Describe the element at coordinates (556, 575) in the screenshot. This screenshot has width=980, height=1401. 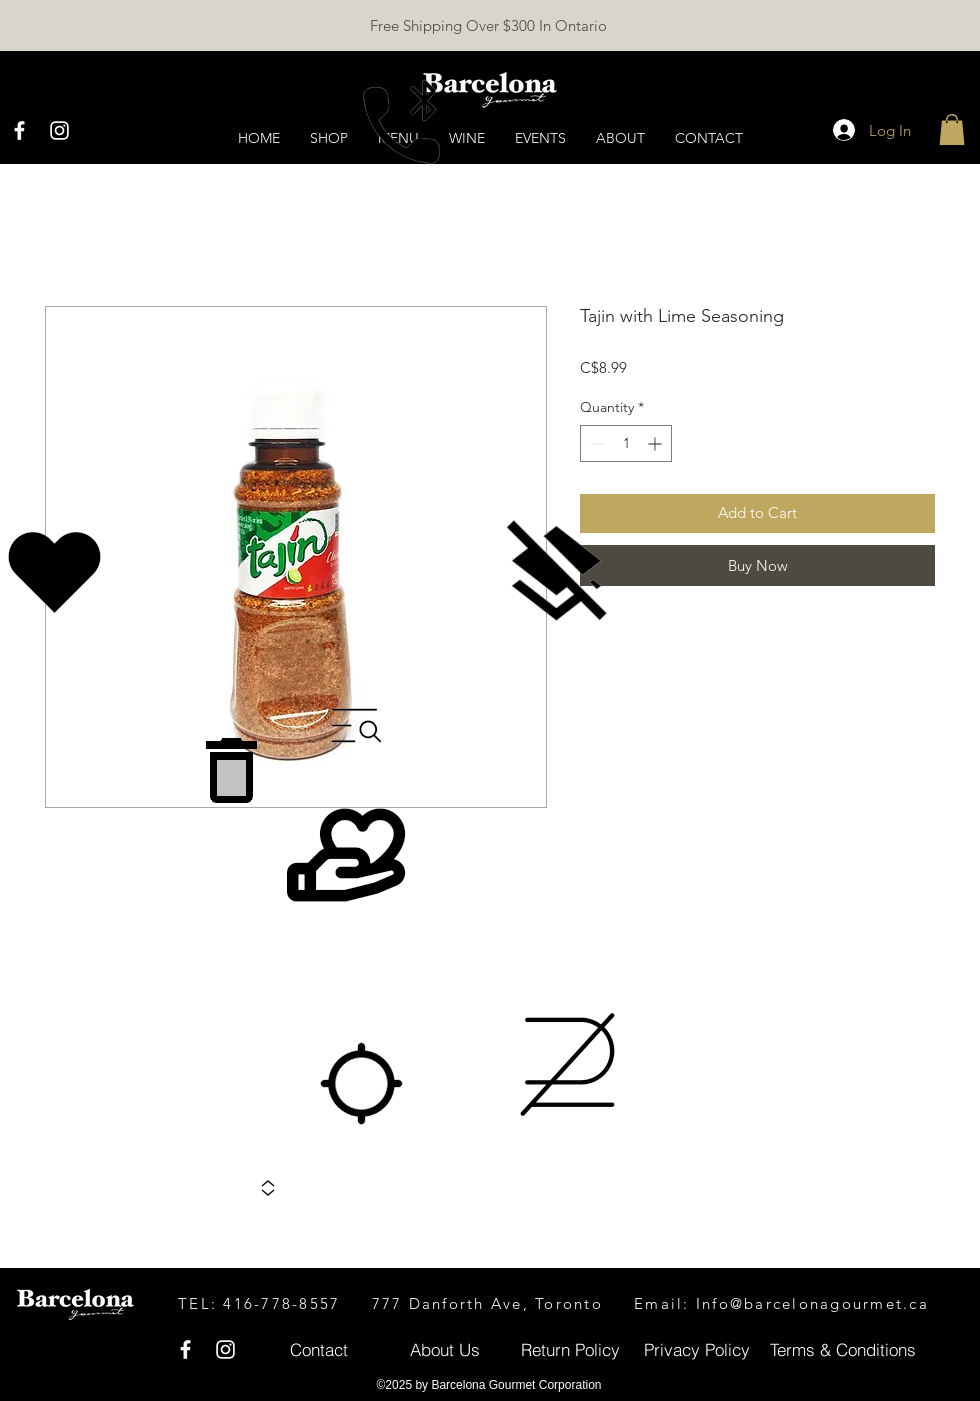
I see `clear all map layers` at that location.